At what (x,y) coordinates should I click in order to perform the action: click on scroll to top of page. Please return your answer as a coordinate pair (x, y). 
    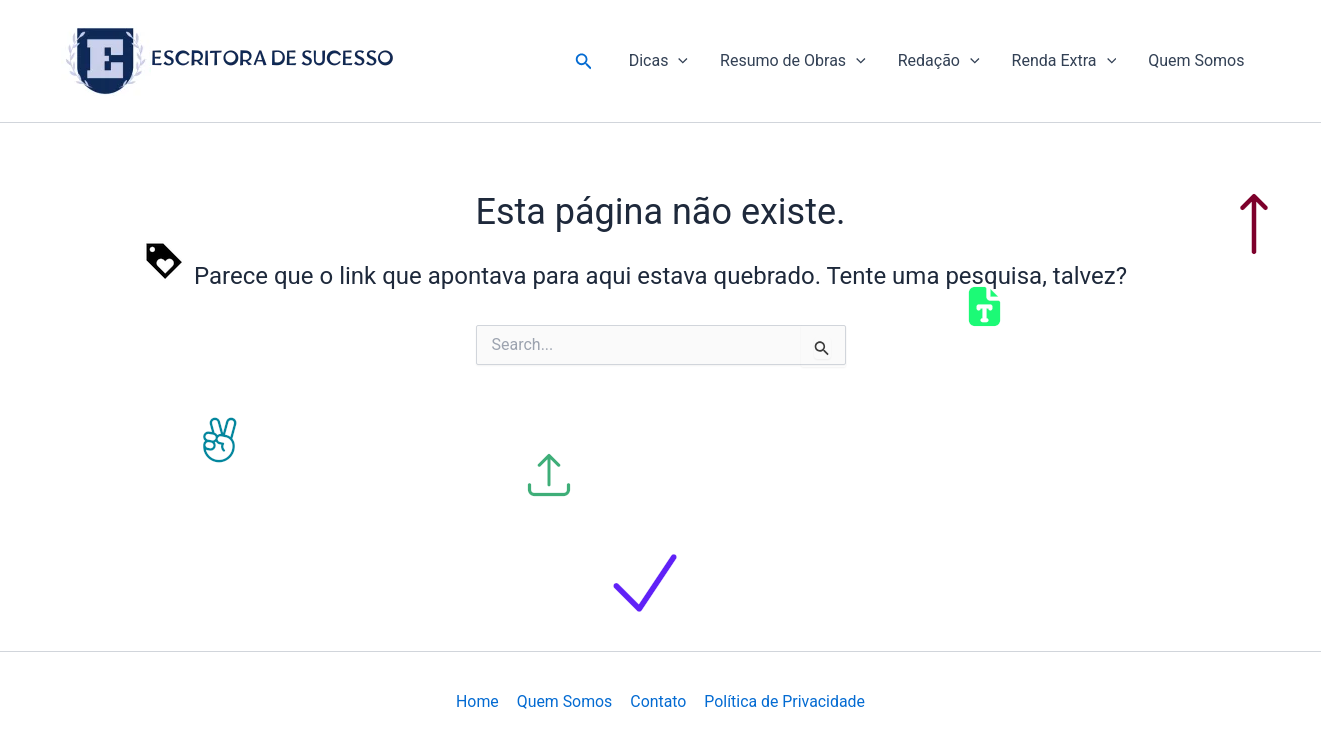
    Looking at the image, I should click on (1254, 224).